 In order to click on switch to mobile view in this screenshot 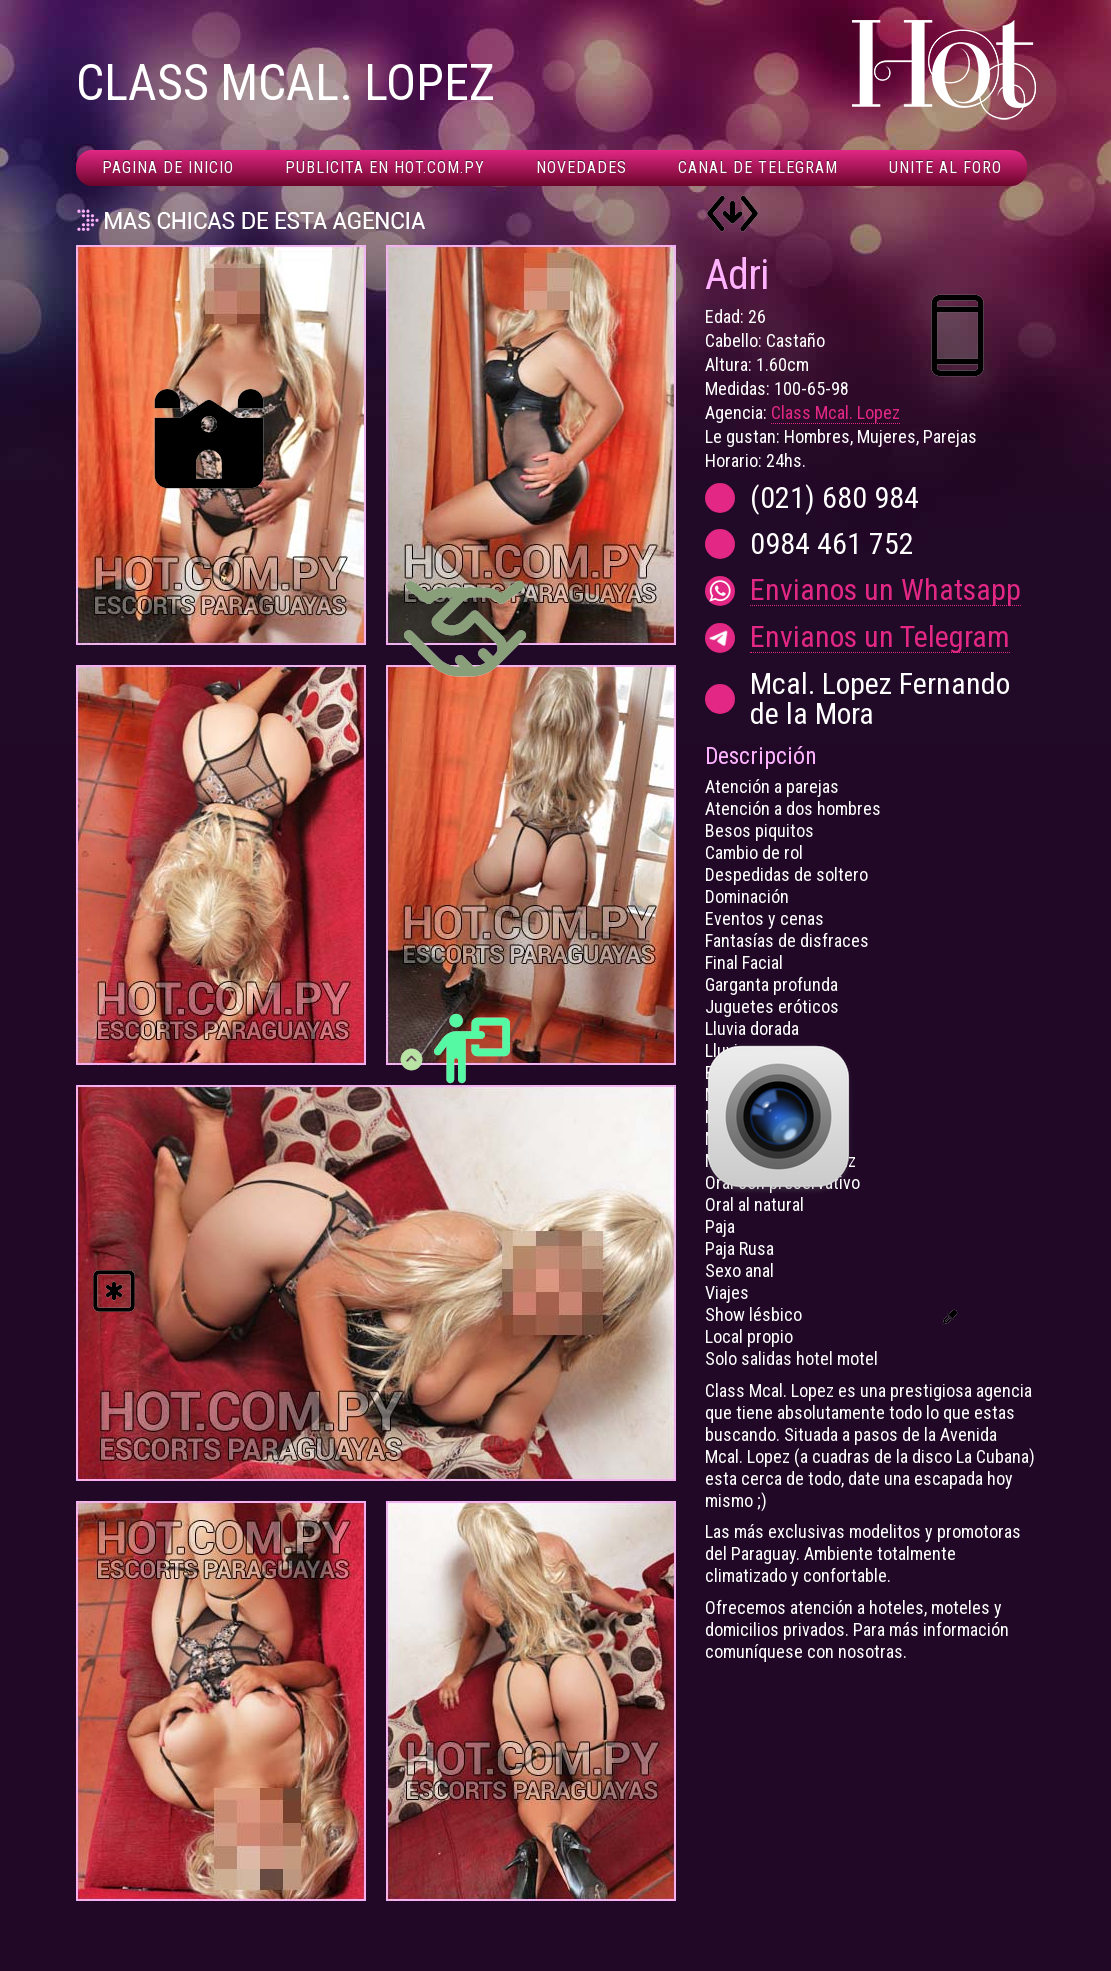, I will do `click(957, 335)`.